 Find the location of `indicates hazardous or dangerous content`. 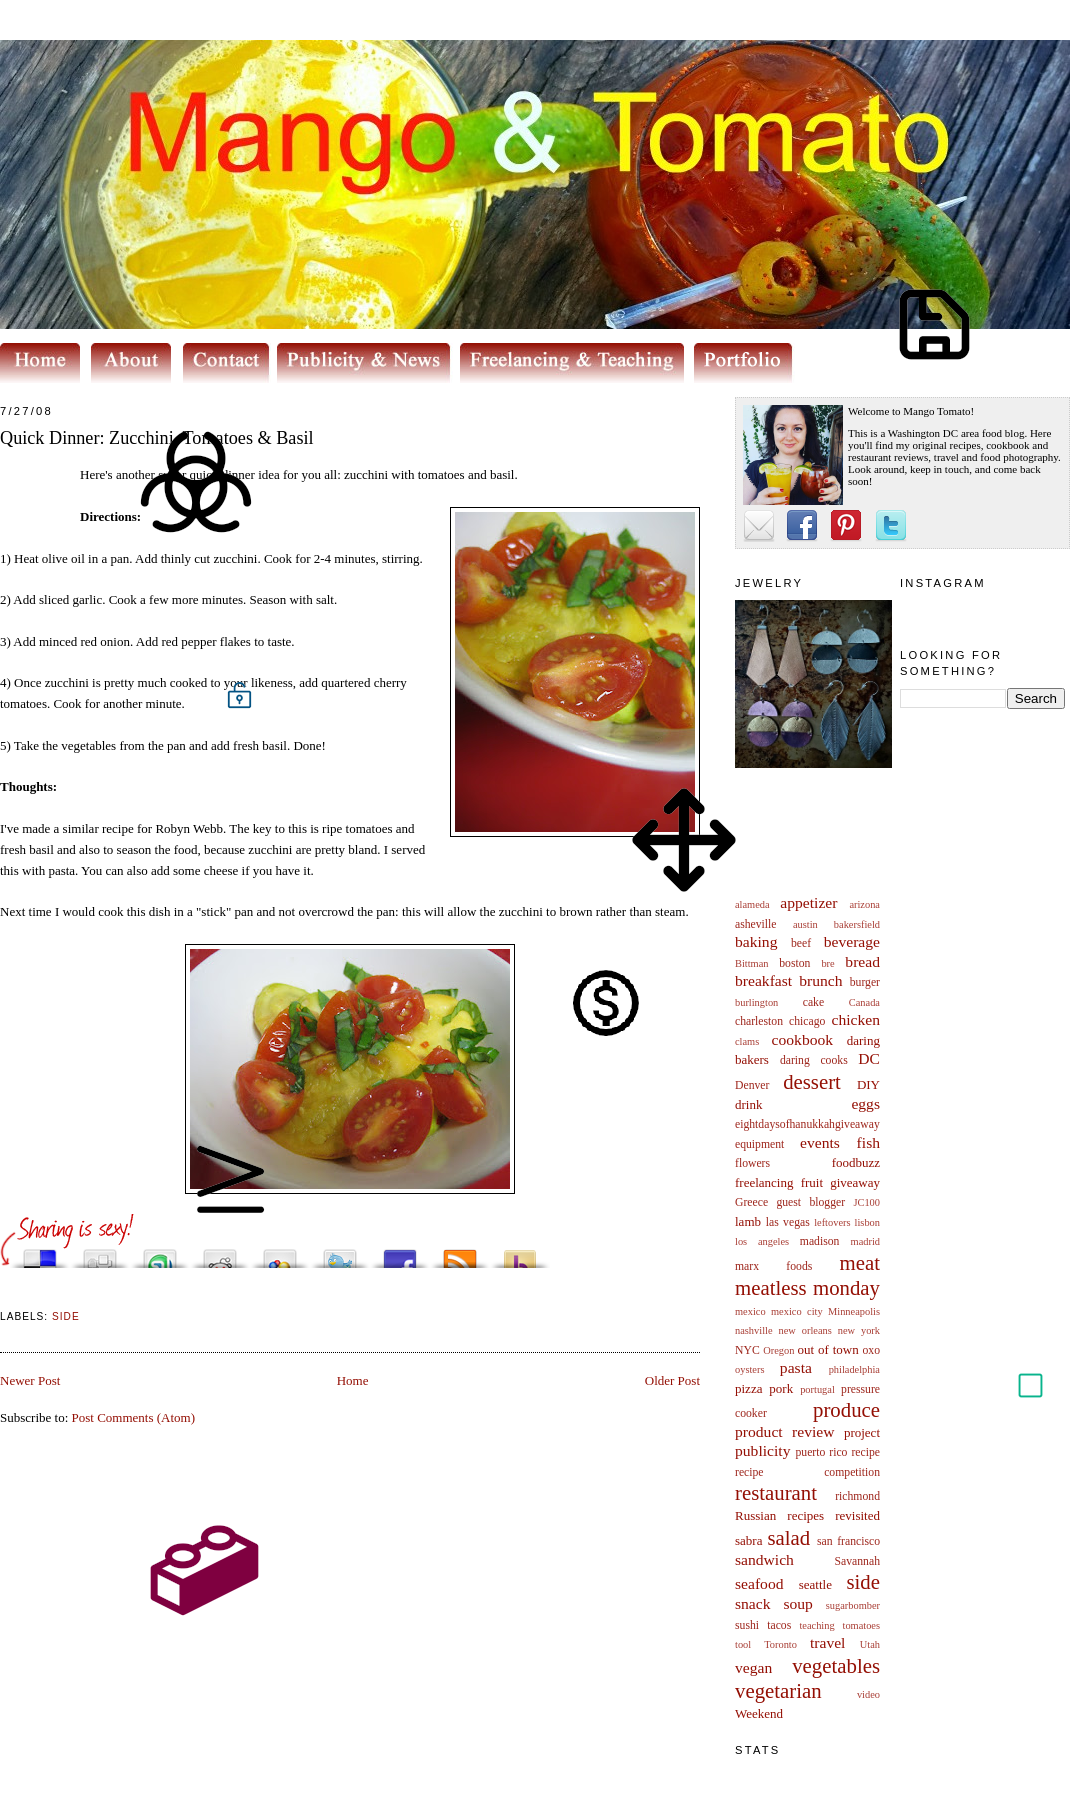

indicates hazardous or dangerous content is located at coordinates (196, 485).